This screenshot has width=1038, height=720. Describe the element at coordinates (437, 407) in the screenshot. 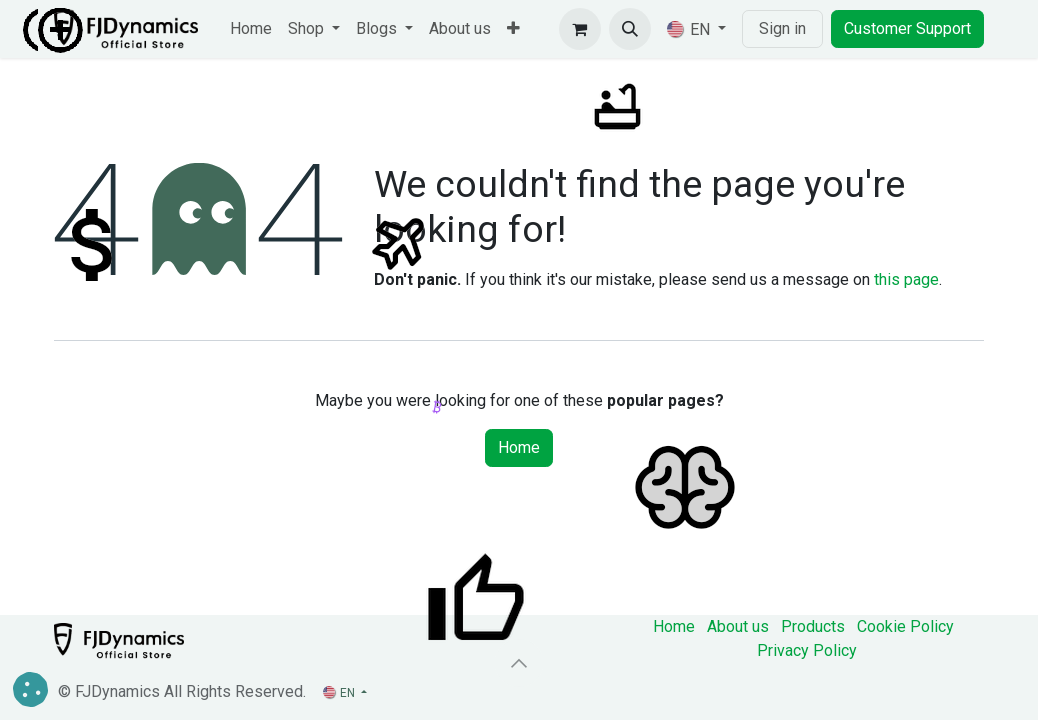

I see `view bitcoin wallet or balance` at that location.